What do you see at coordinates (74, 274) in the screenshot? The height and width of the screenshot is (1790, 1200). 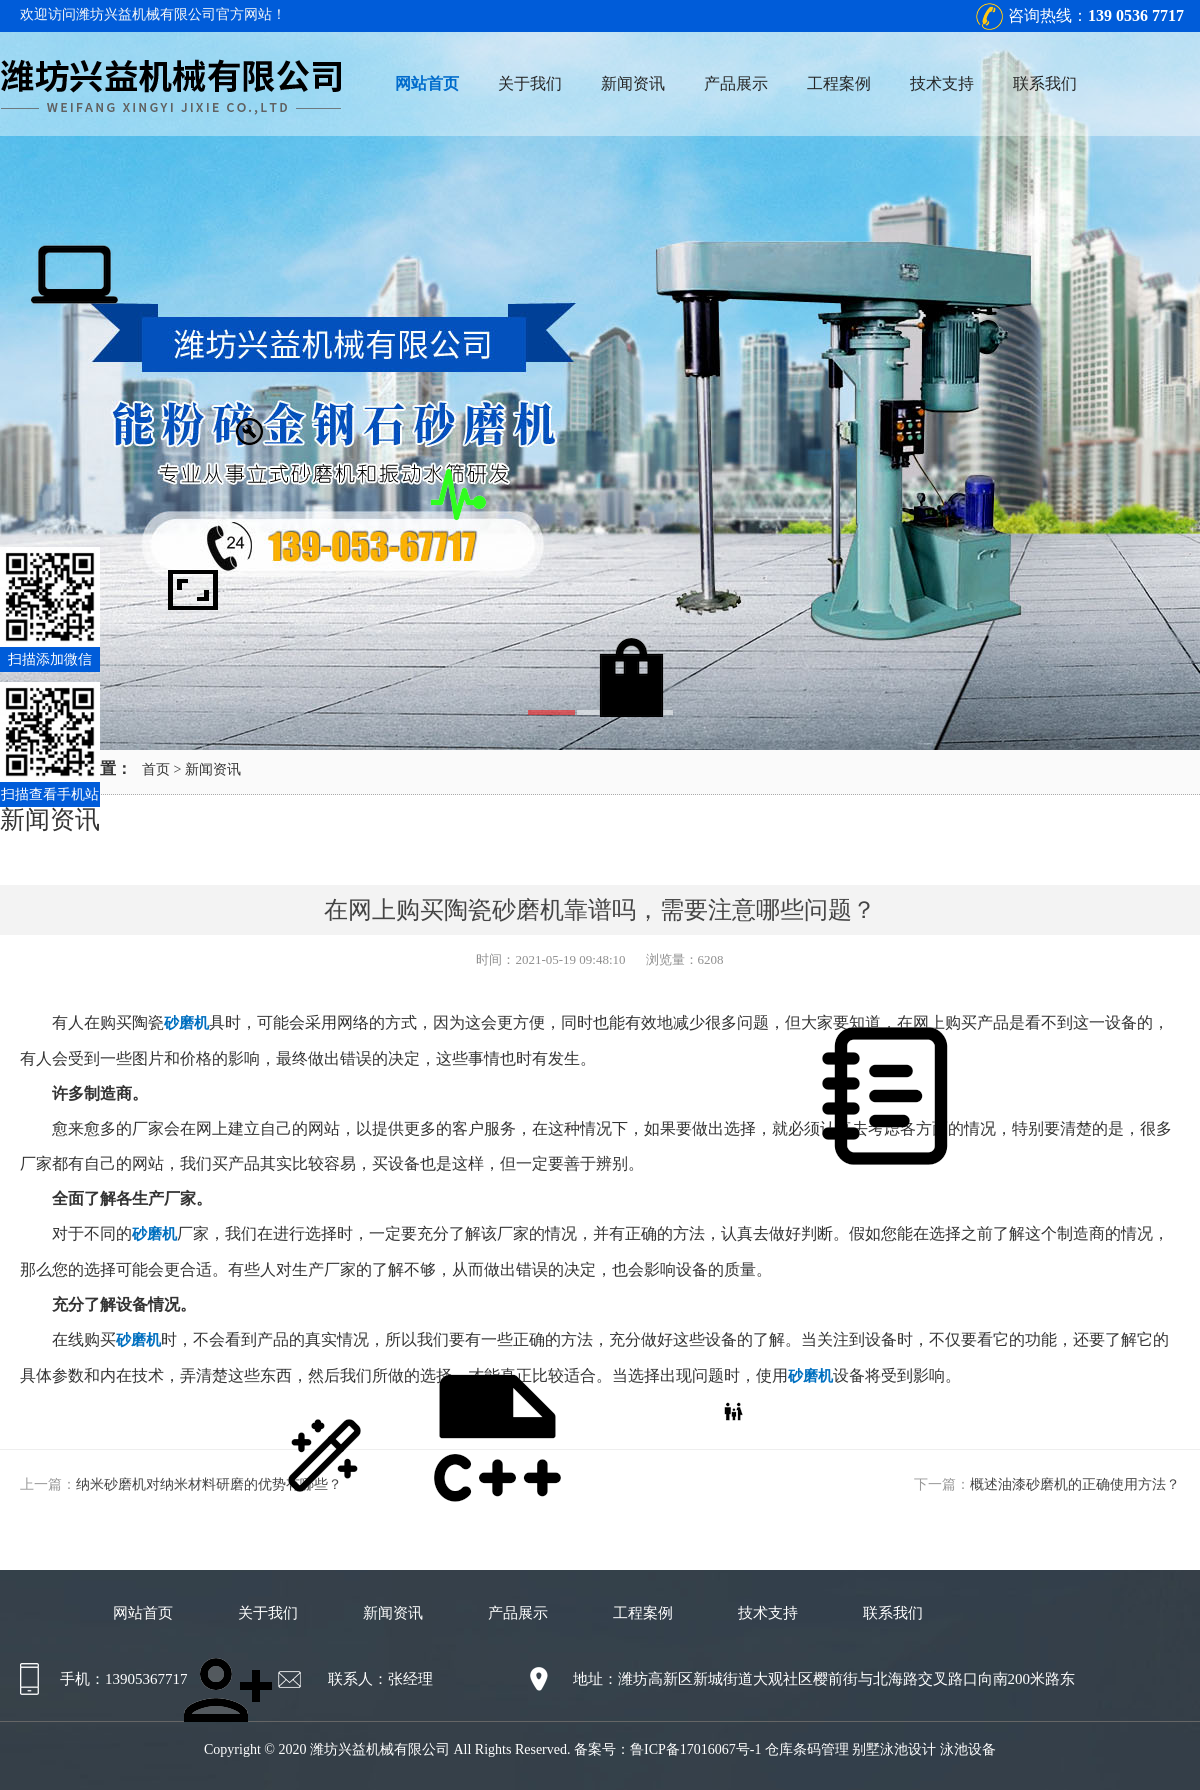 I see `access laptop or computer settings` at bounding box center [74, 274].